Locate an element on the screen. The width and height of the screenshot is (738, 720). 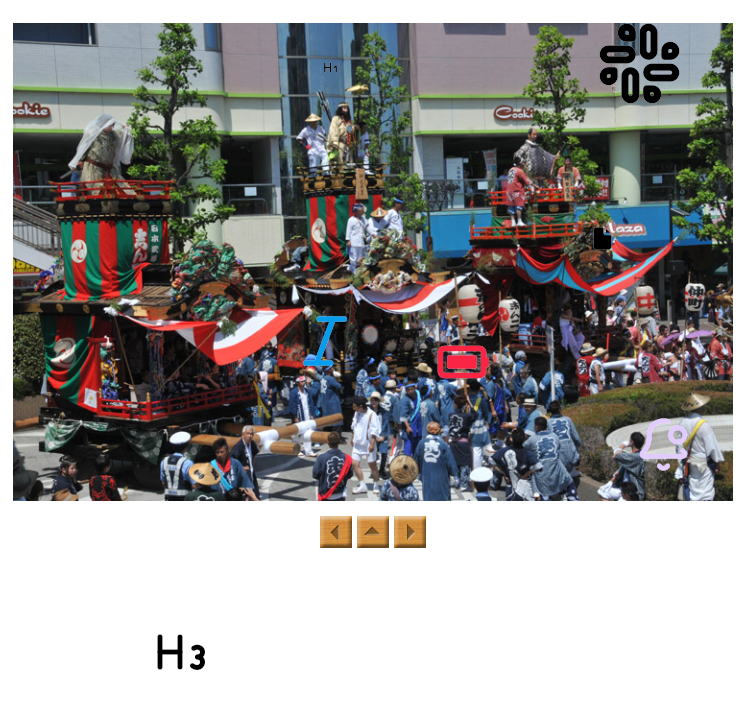
open or view a file is located at coordinates (602, 238).